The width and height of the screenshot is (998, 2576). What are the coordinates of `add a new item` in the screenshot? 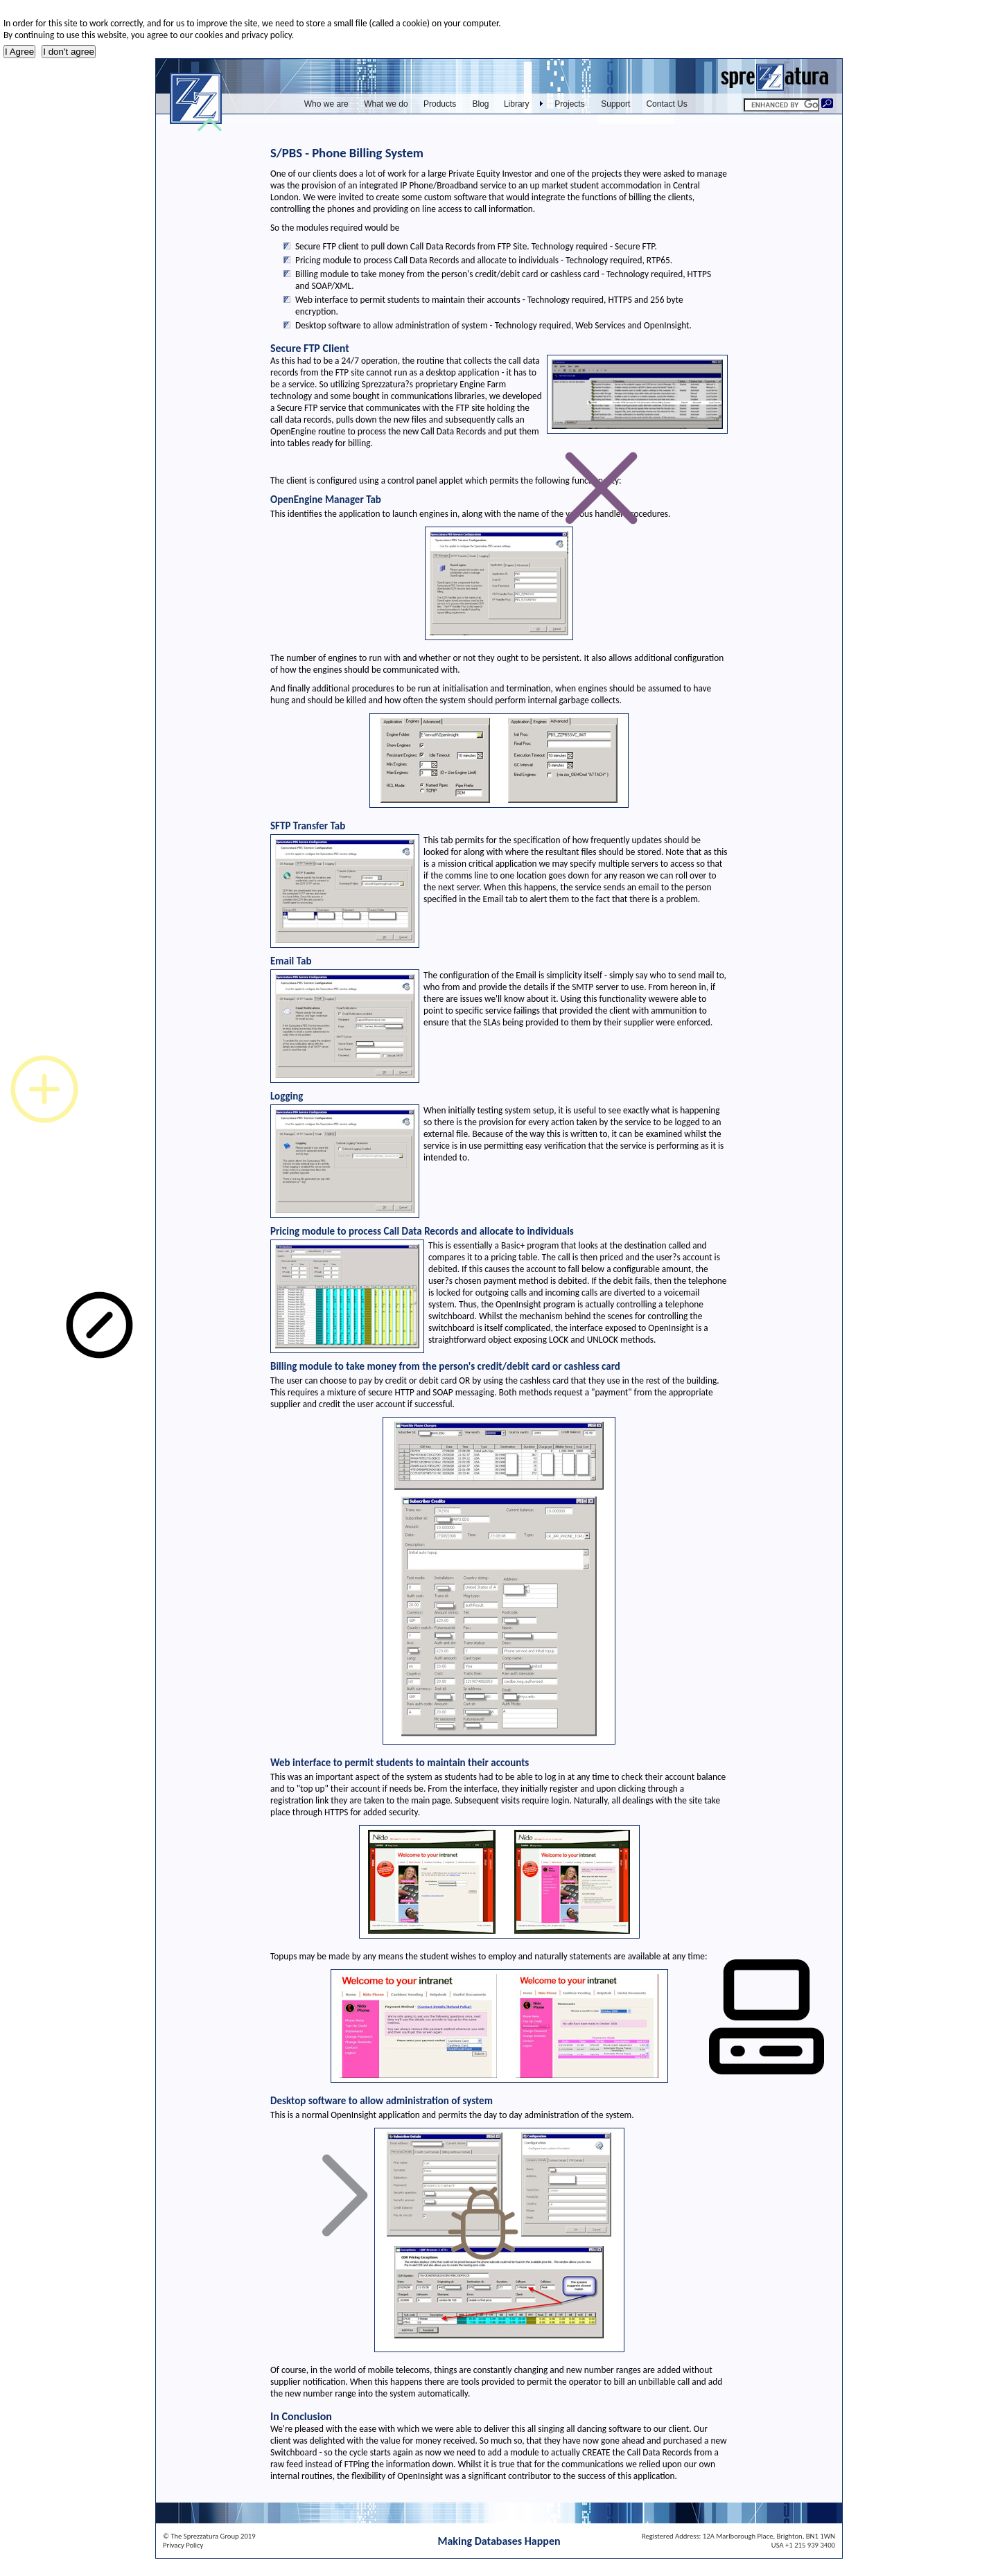 It's located at (44, 1089).